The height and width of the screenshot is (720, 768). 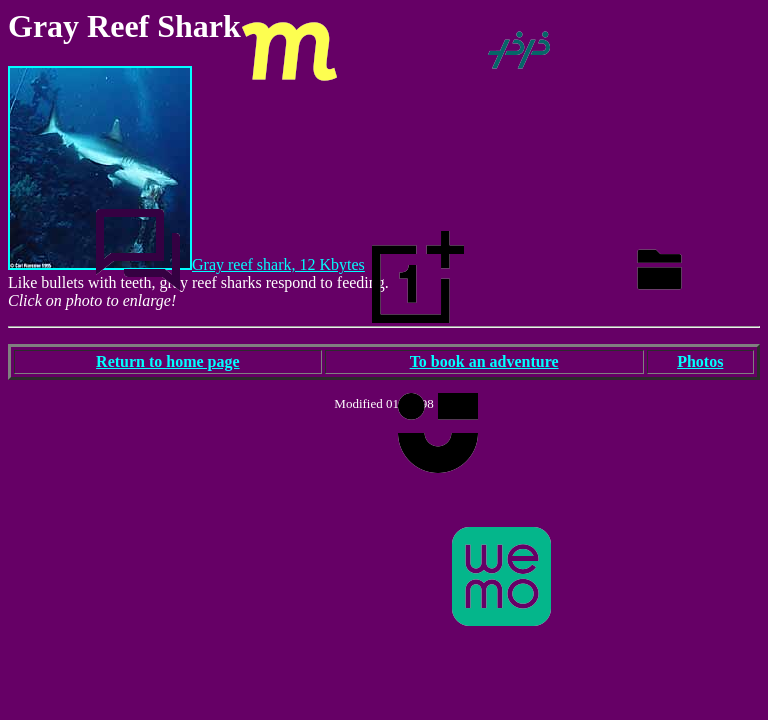 What do you see at coordinates (659, 269) in the screenshot?
I see `open folder to view files` at bounding box center [659, 269].